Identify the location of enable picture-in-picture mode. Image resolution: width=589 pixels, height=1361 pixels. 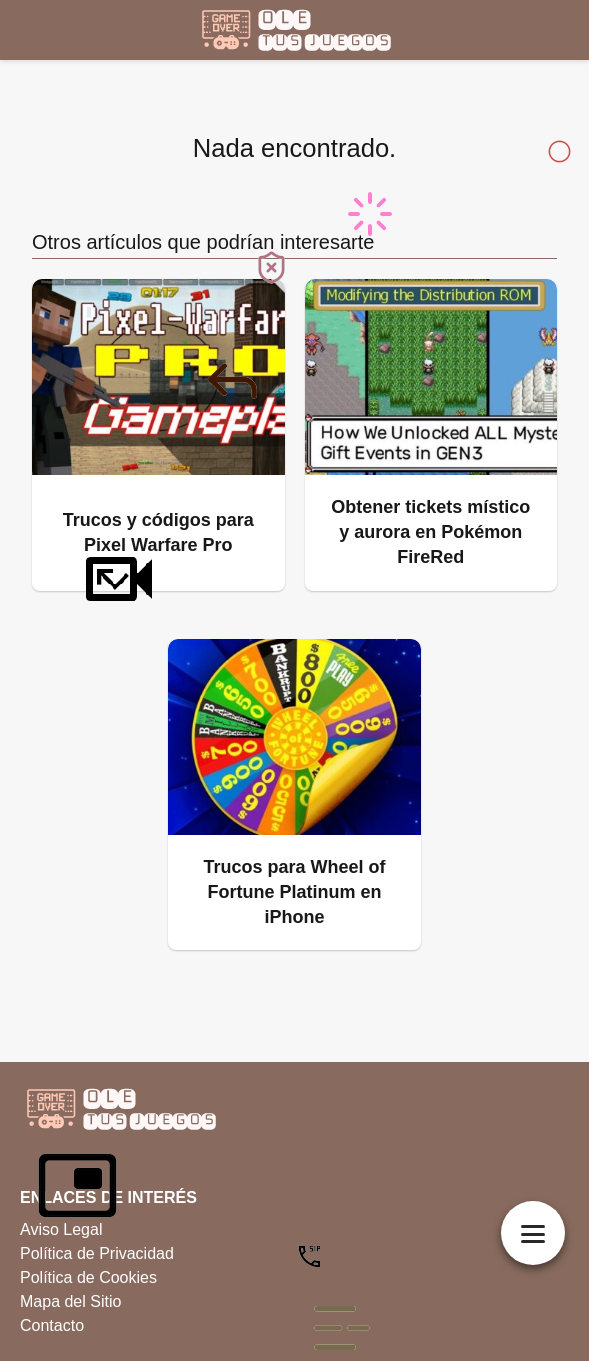
(77, 1185).